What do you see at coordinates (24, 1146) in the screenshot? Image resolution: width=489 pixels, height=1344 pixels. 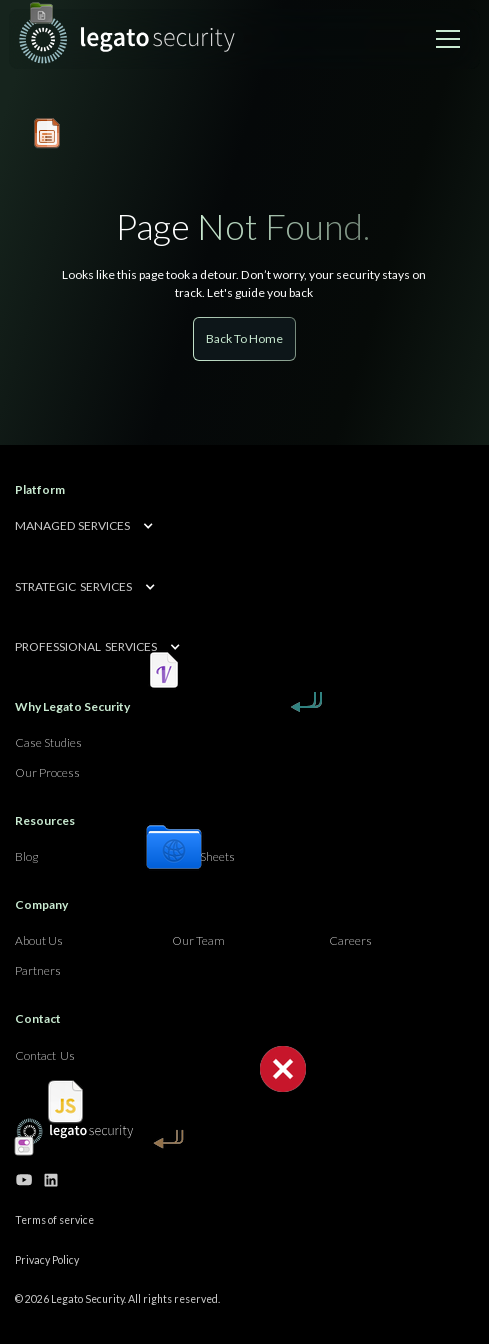 I see `open system tweaks or settings customization` at bounding box center [24, 1146].